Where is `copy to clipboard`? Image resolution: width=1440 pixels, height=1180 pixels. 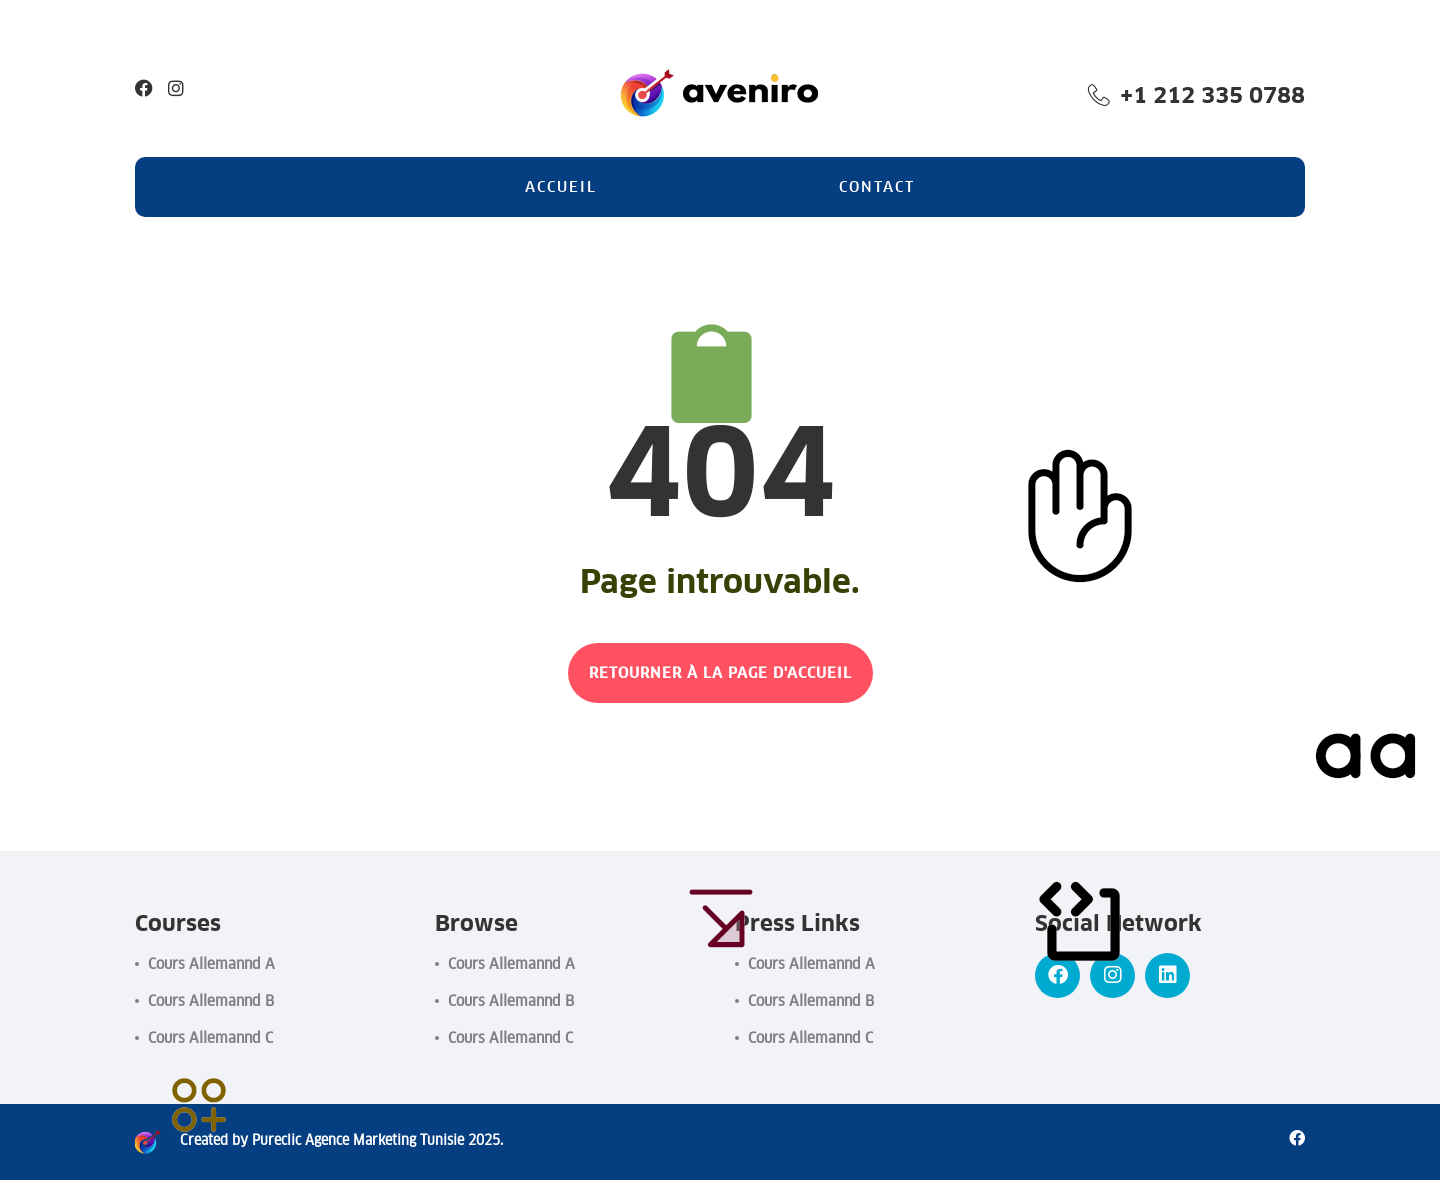
copy to clipboard is located at coordinates (711, 375).